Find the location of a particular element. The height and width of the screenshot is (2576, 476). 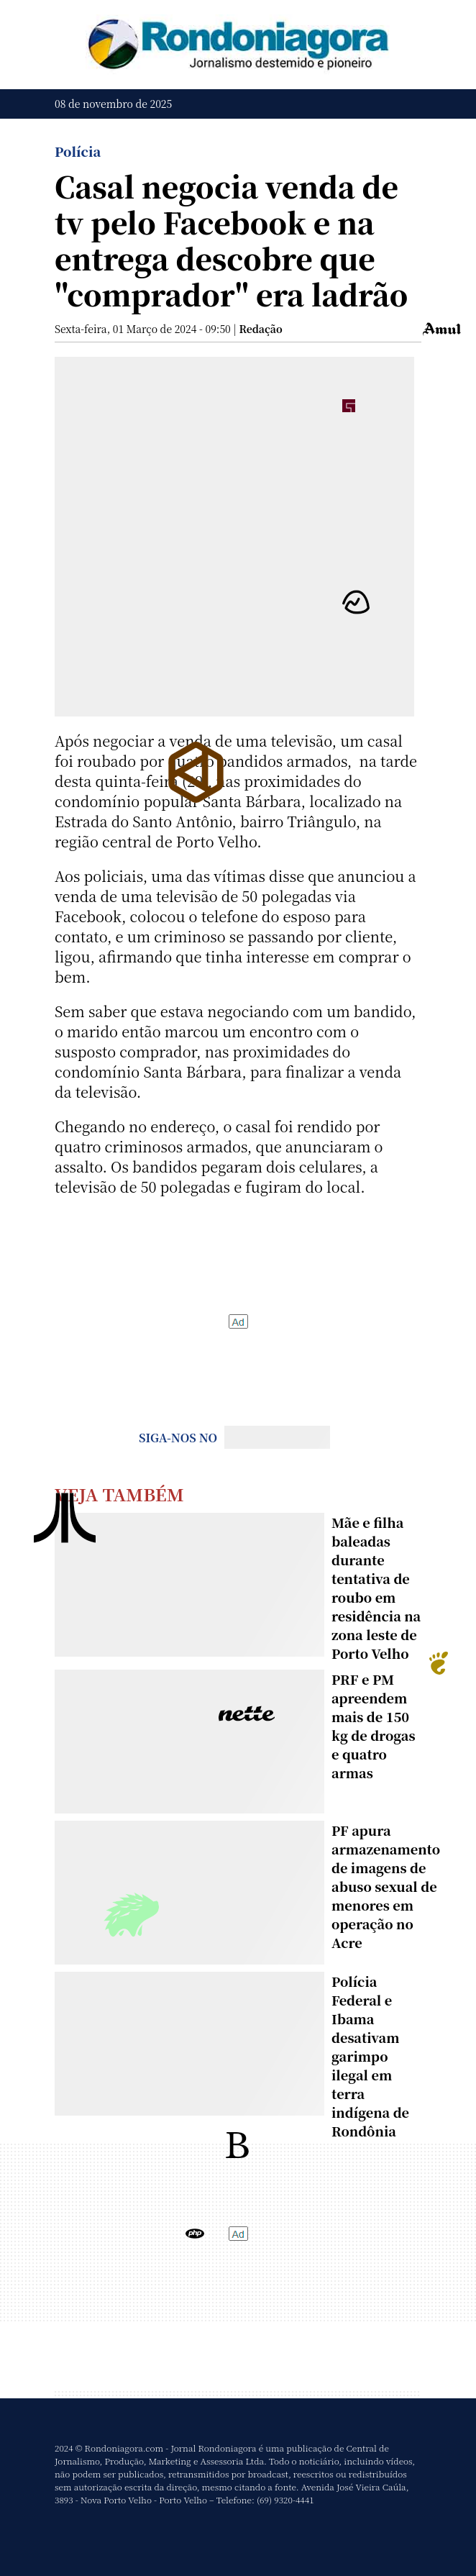

pdm python package manager logo is located at coordinates (196, 772).